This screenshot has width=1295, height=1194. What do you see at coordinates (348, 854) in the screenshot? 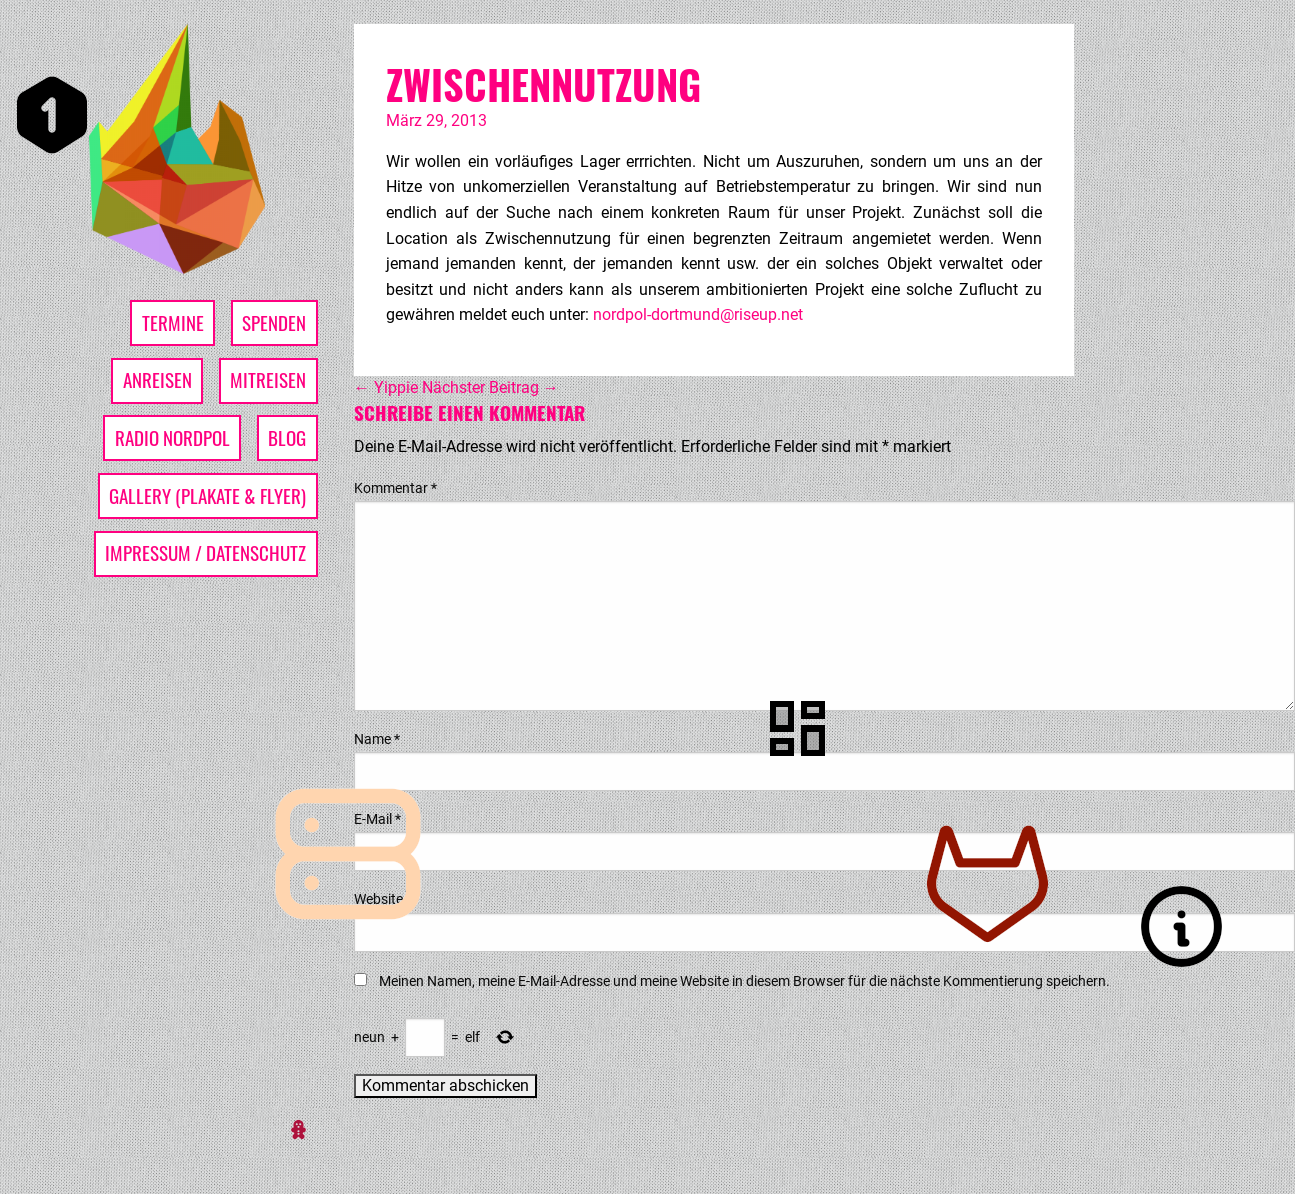
I see `view server status` at bounding box center [348, 854].